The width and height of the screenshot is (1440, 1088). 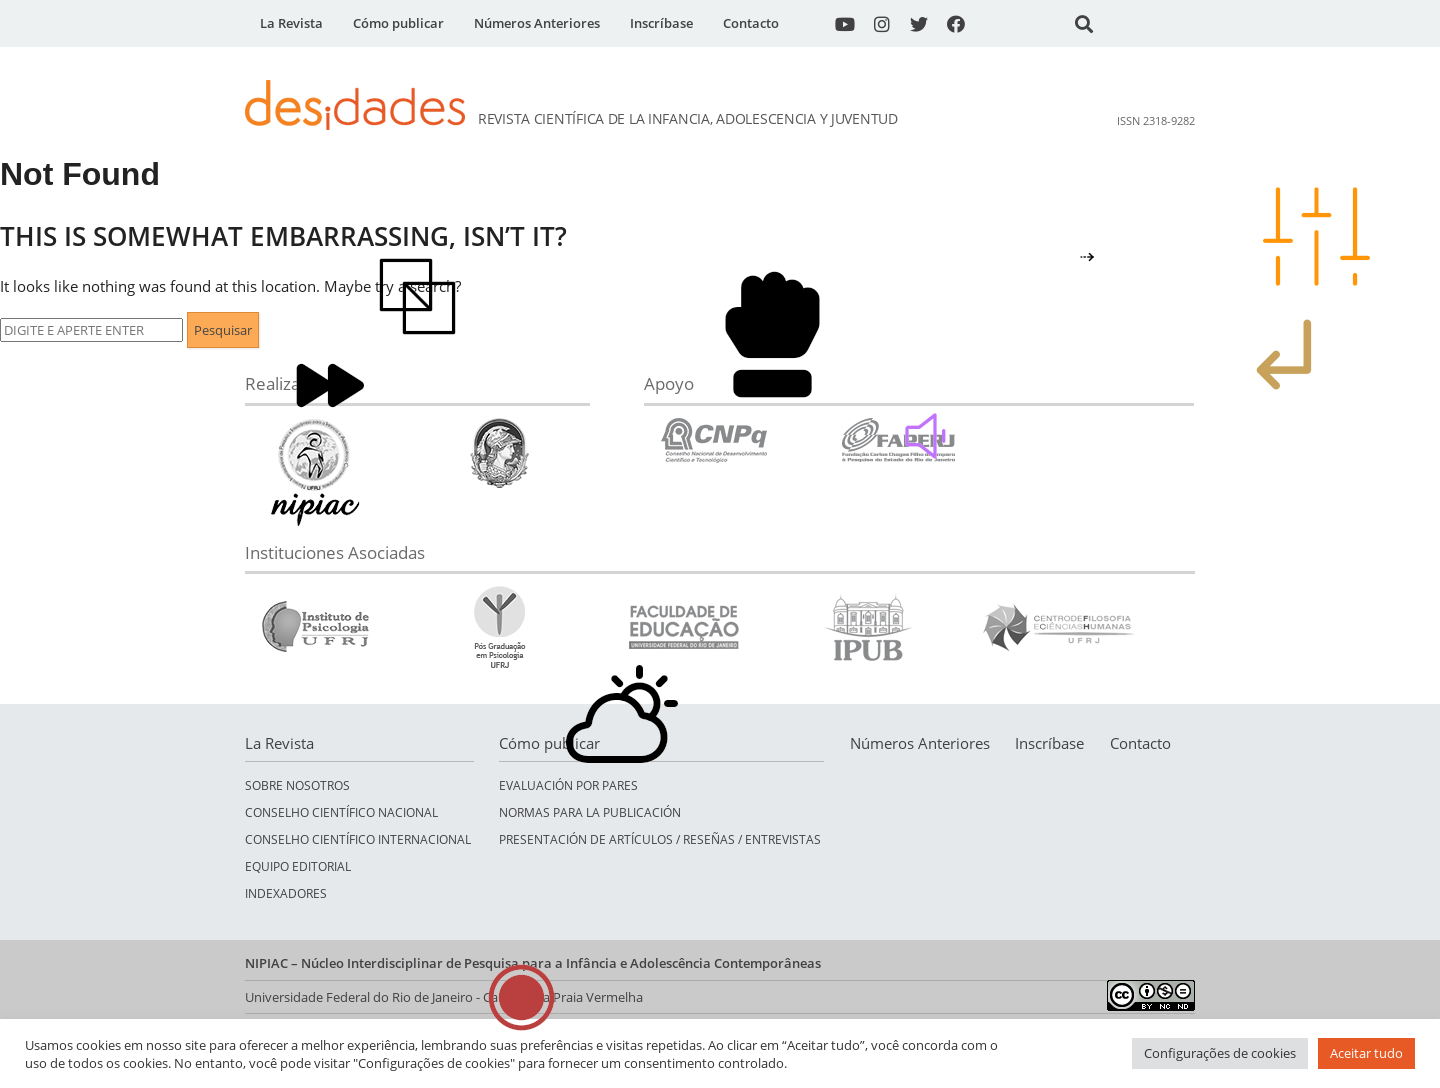 I want to click on return to previous line or item, so click(x=1286, y=354).